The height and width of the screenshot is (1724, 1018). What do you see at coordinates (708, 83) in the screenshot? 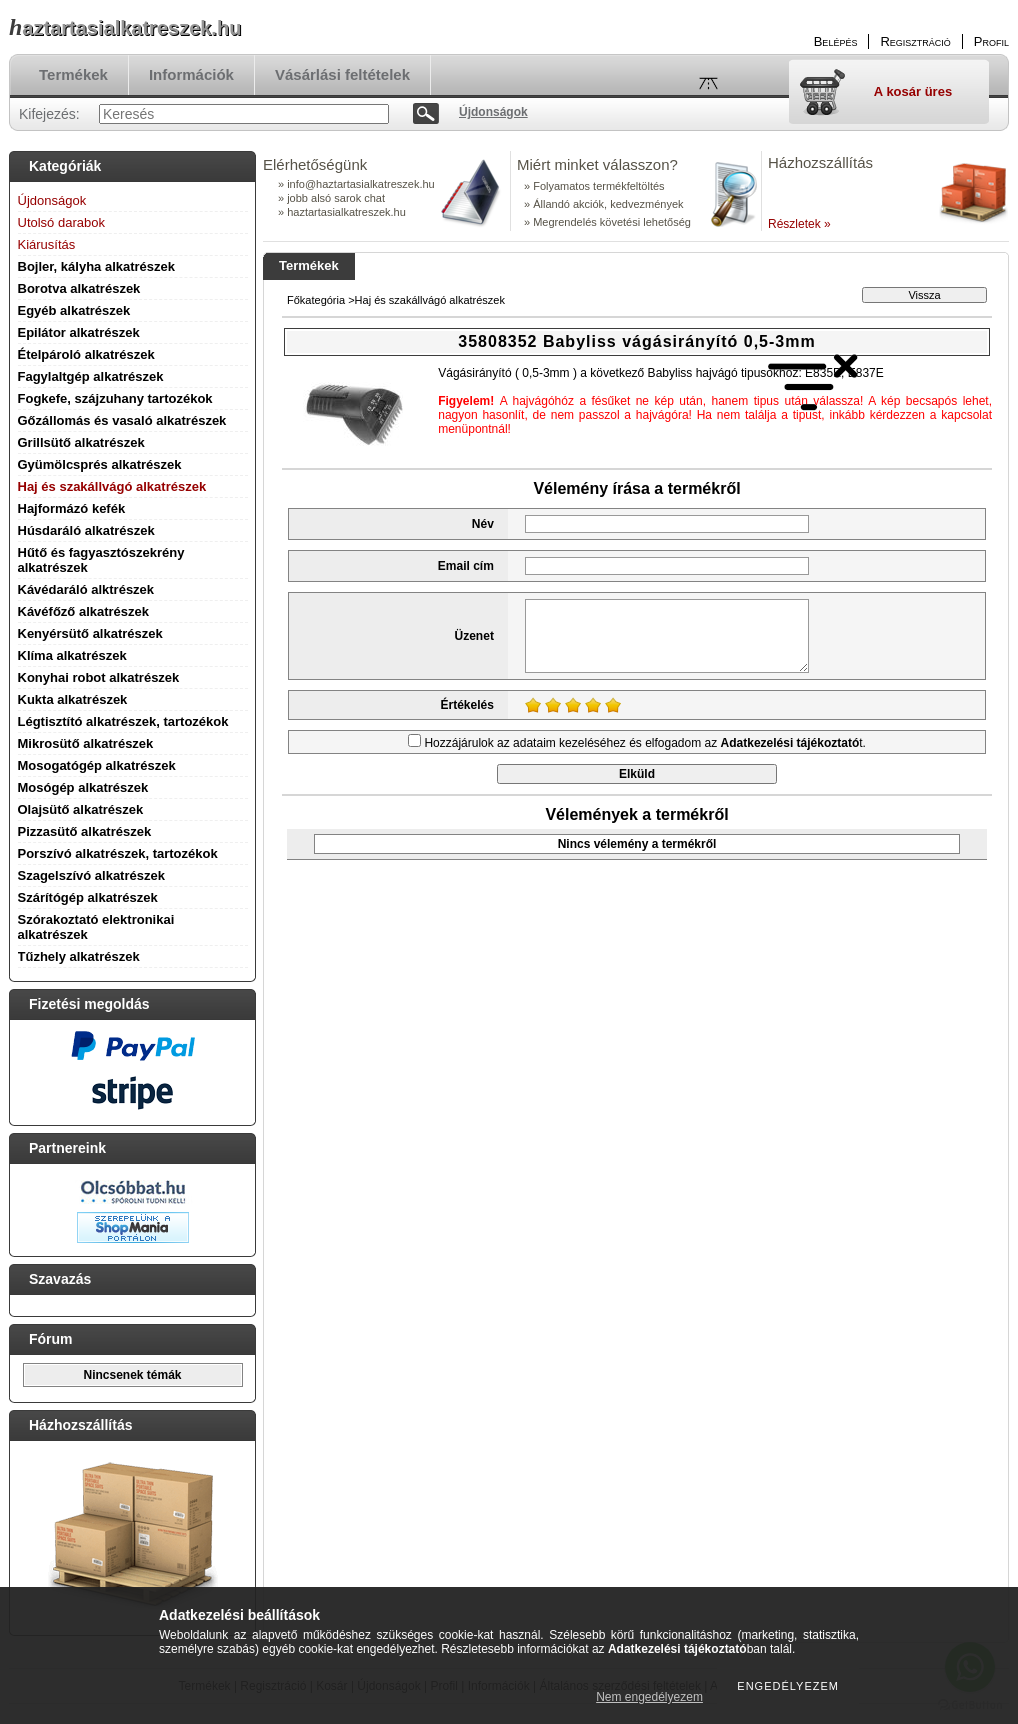
I see `view directions or navigation` at bounding box center [708, 83].